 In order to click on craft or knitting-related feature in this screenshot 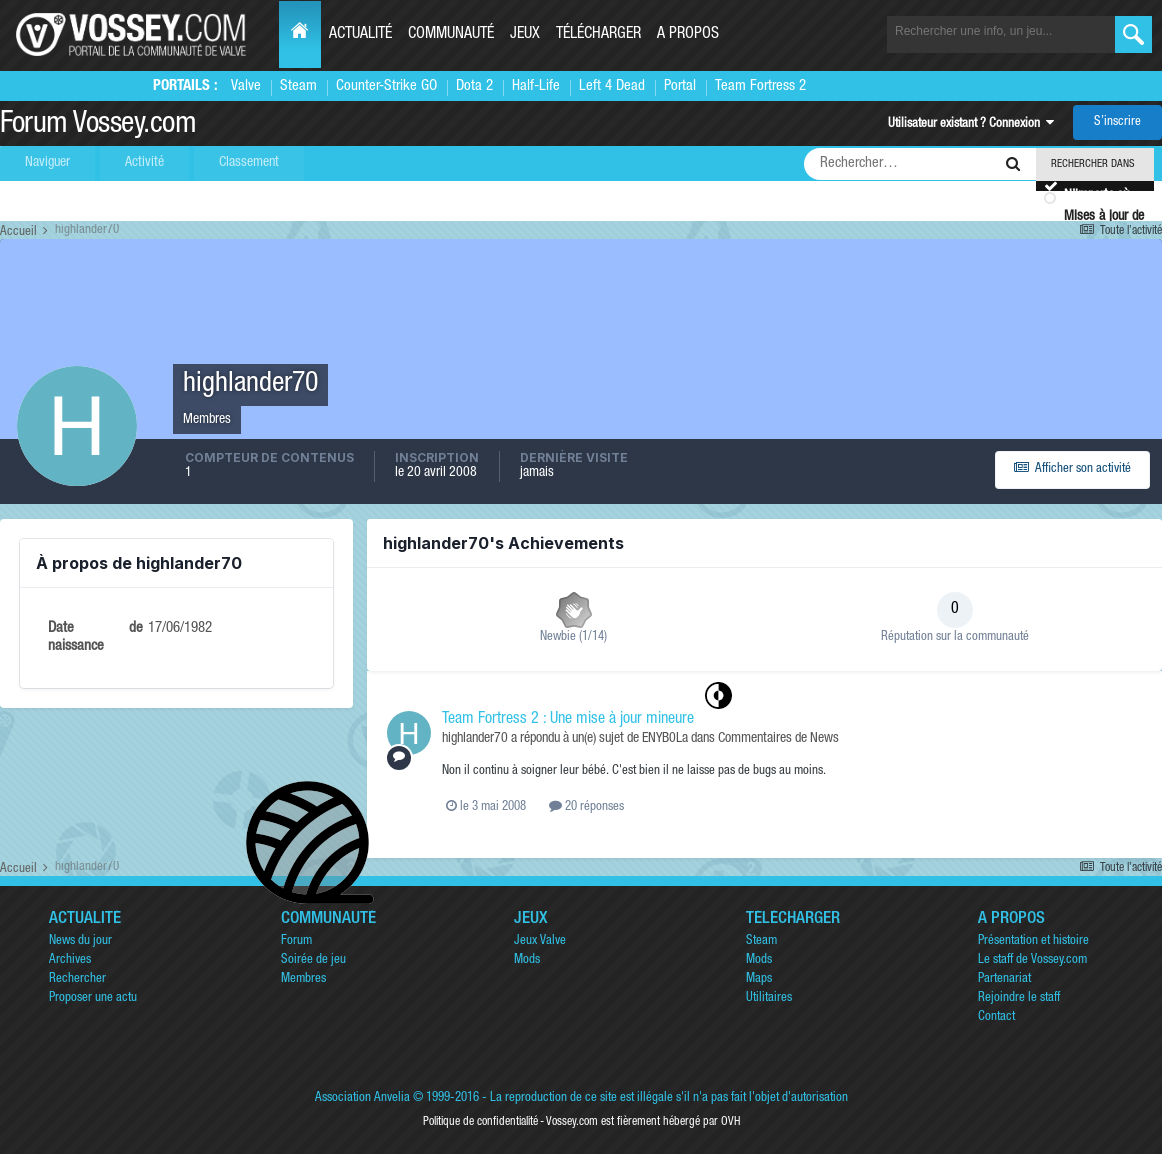, I will do `click(307, 842)`.